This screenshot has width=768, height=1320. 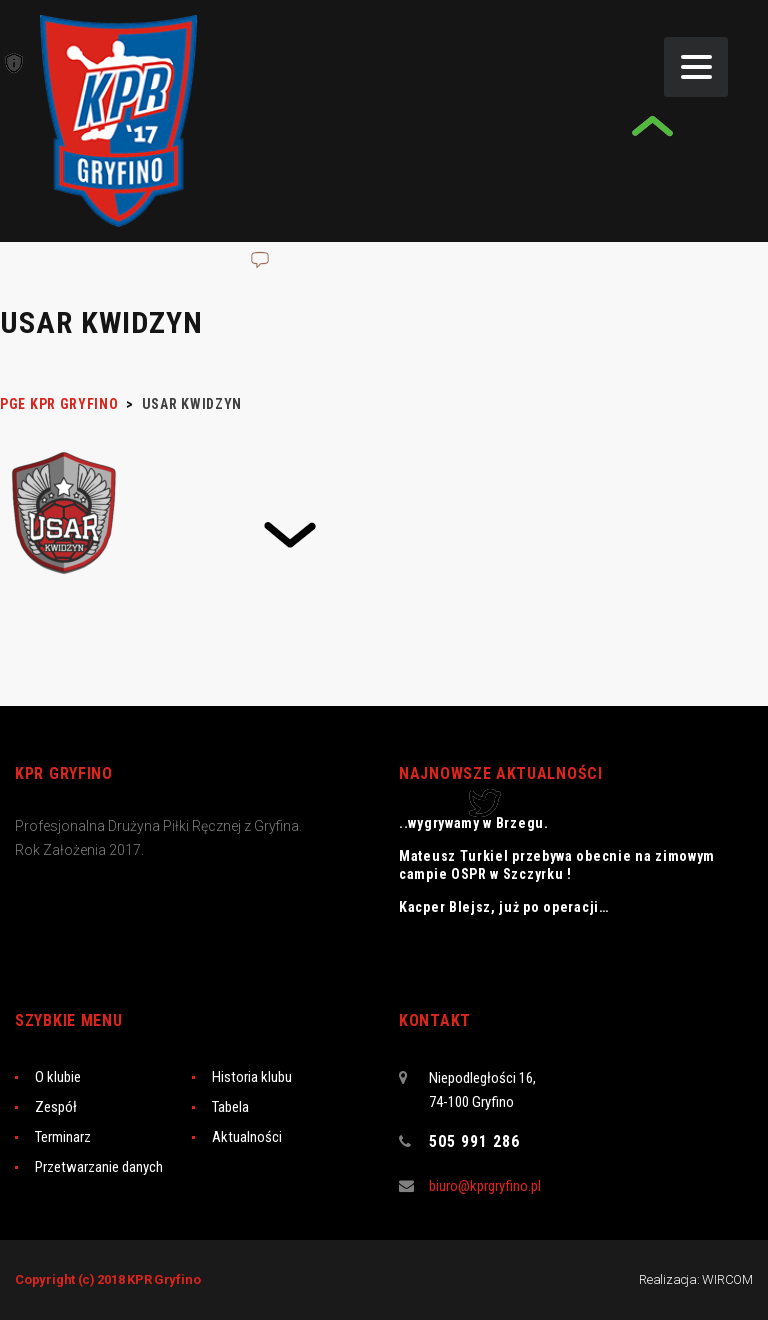 I want to click on view privacy policy or information, so click(x=14, y=63).